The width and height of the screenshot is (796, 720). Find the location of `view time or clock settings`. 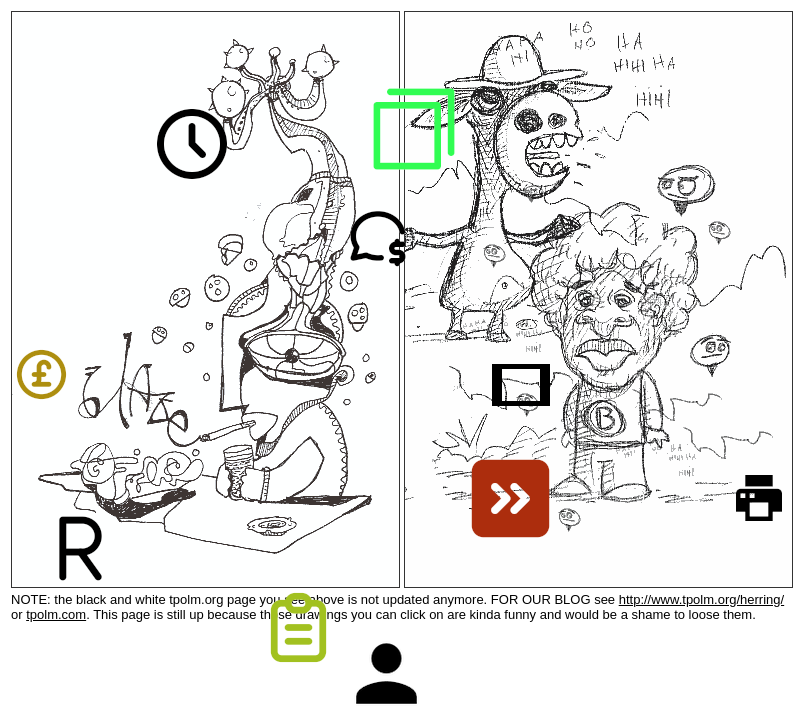

view time or clock settings is located at coordinates (192, 144).